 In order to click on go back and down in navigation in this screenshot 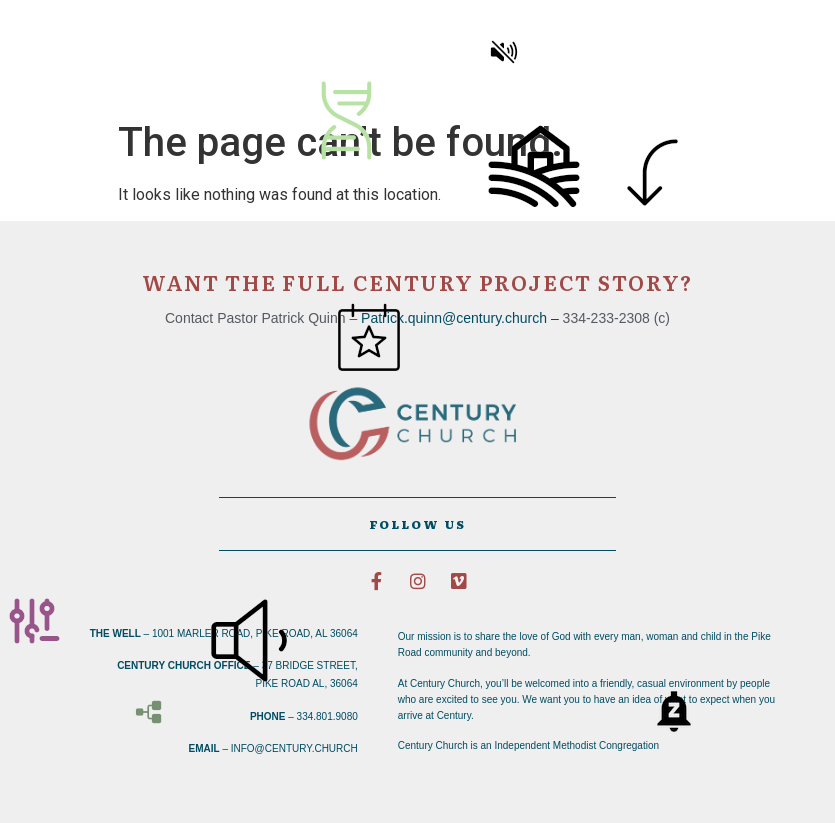, I will do `click(652, 172)`.